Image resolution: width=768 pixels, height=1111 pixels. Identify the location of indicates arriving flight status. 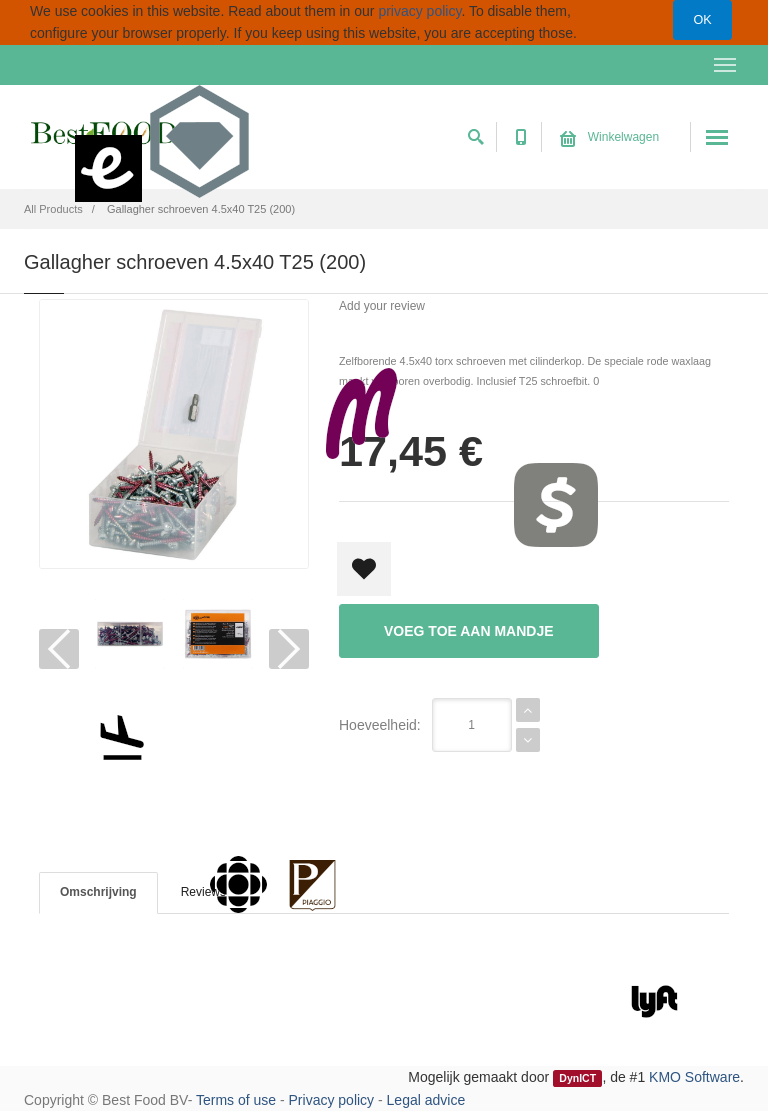
(122, 738).